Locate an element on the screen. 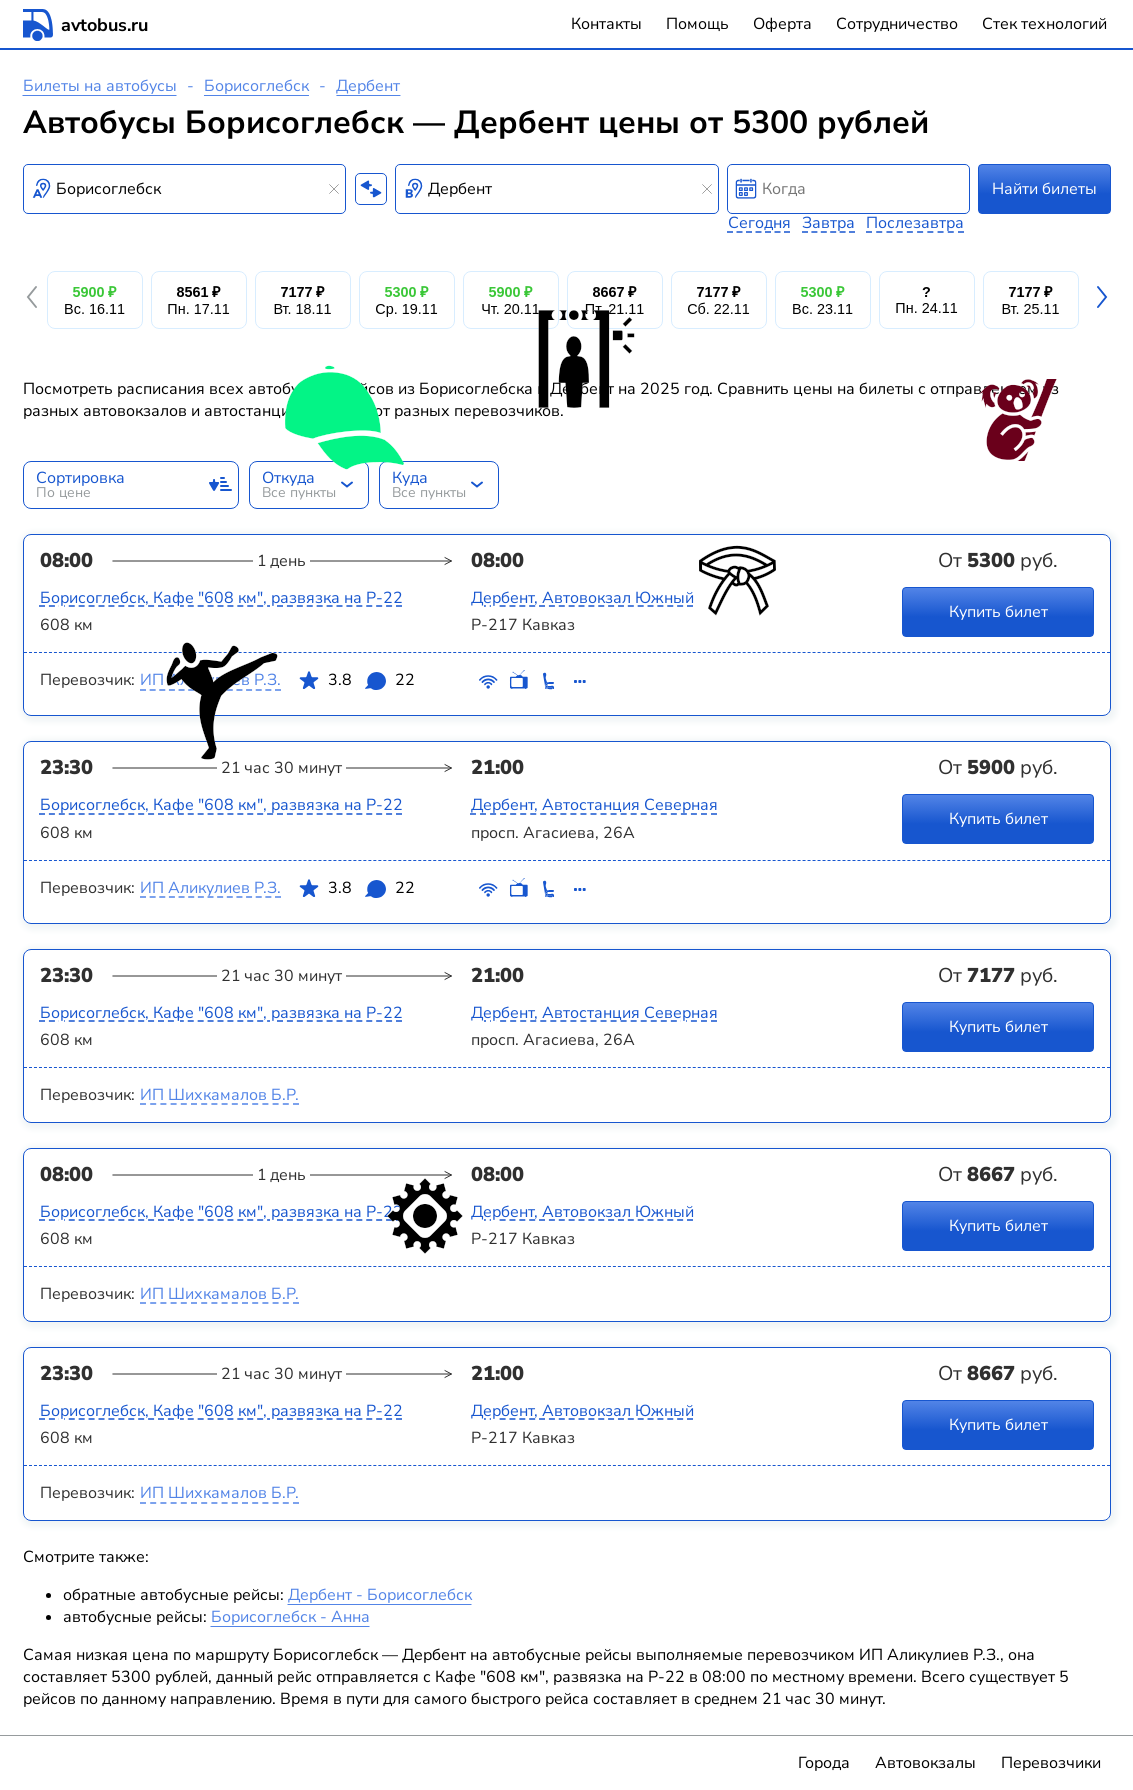  access martial arts or combat training is located at coordinates (222, 701).